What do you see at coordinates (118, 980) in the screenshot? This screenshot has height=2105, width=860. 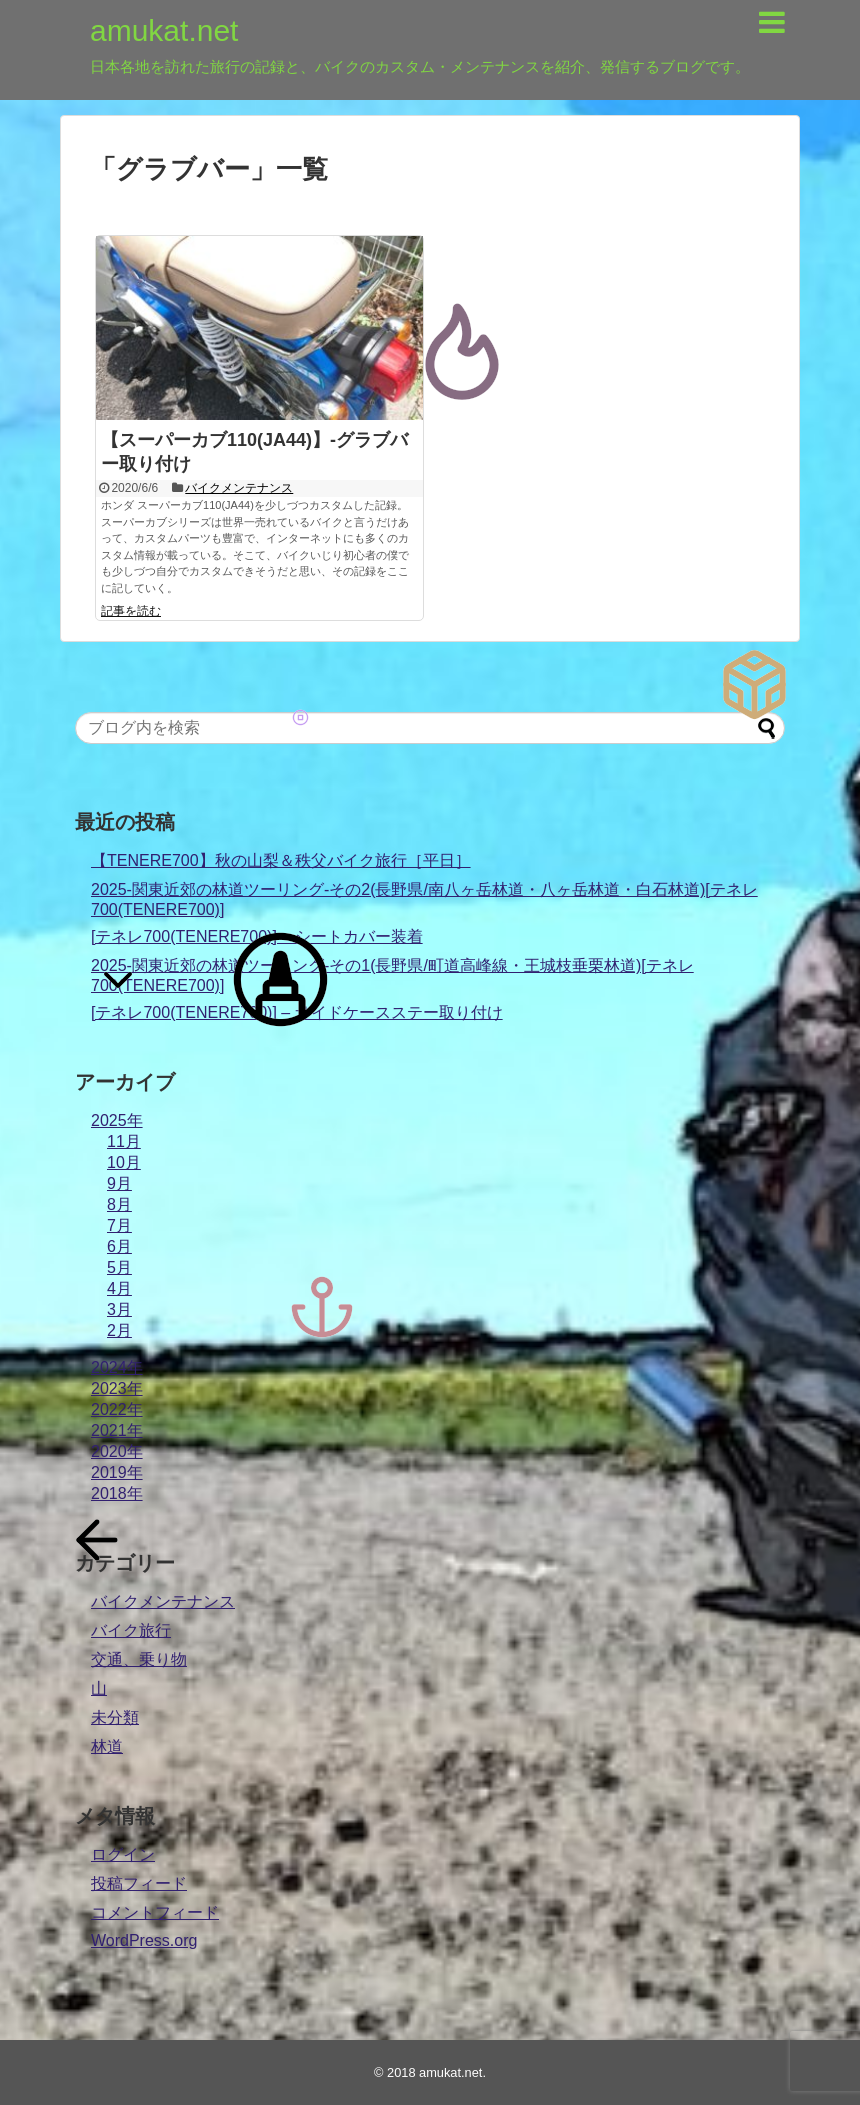 I see `expand a dropdown menu or section` at bounding box center [118, 980].